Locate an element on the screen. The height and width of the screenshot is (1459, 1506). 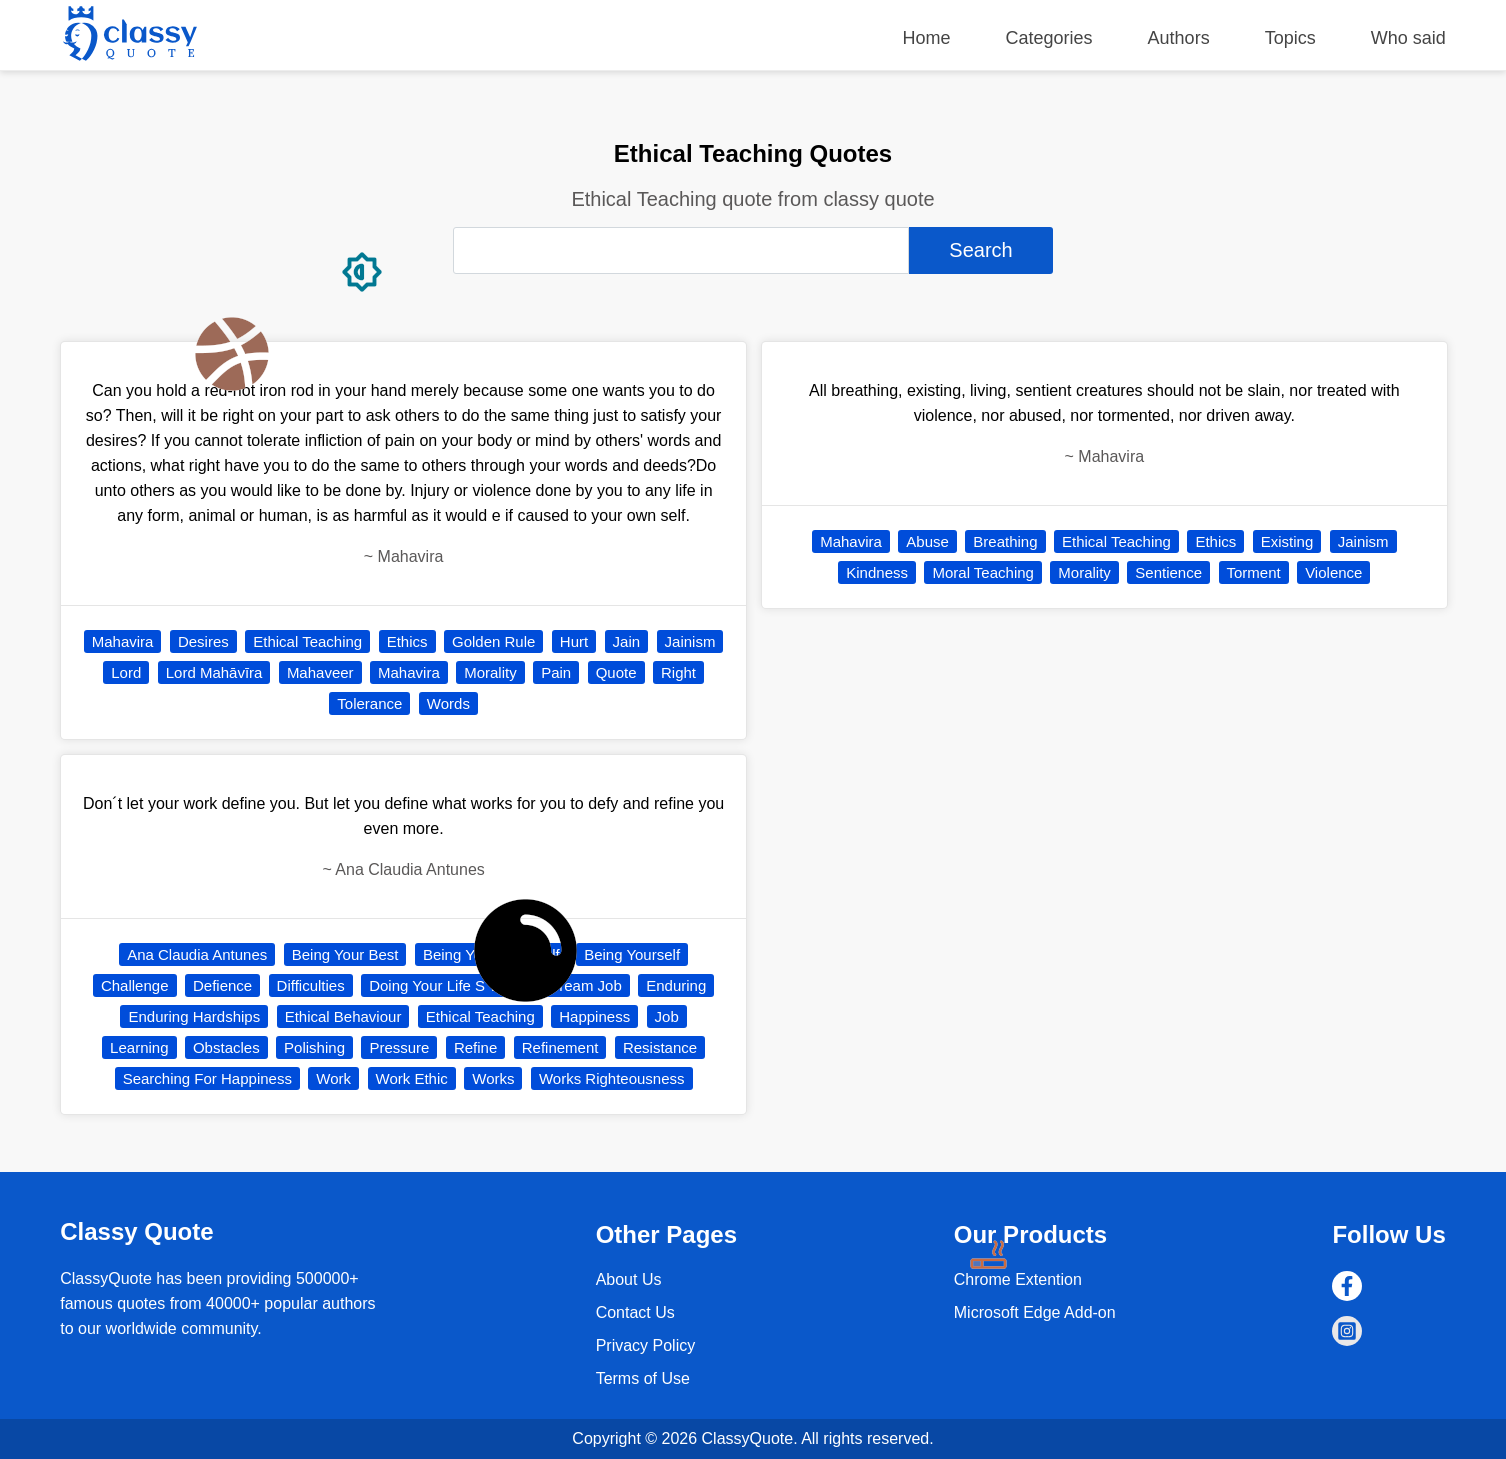
adjust screen brightness is located at coordinates (362, 272).